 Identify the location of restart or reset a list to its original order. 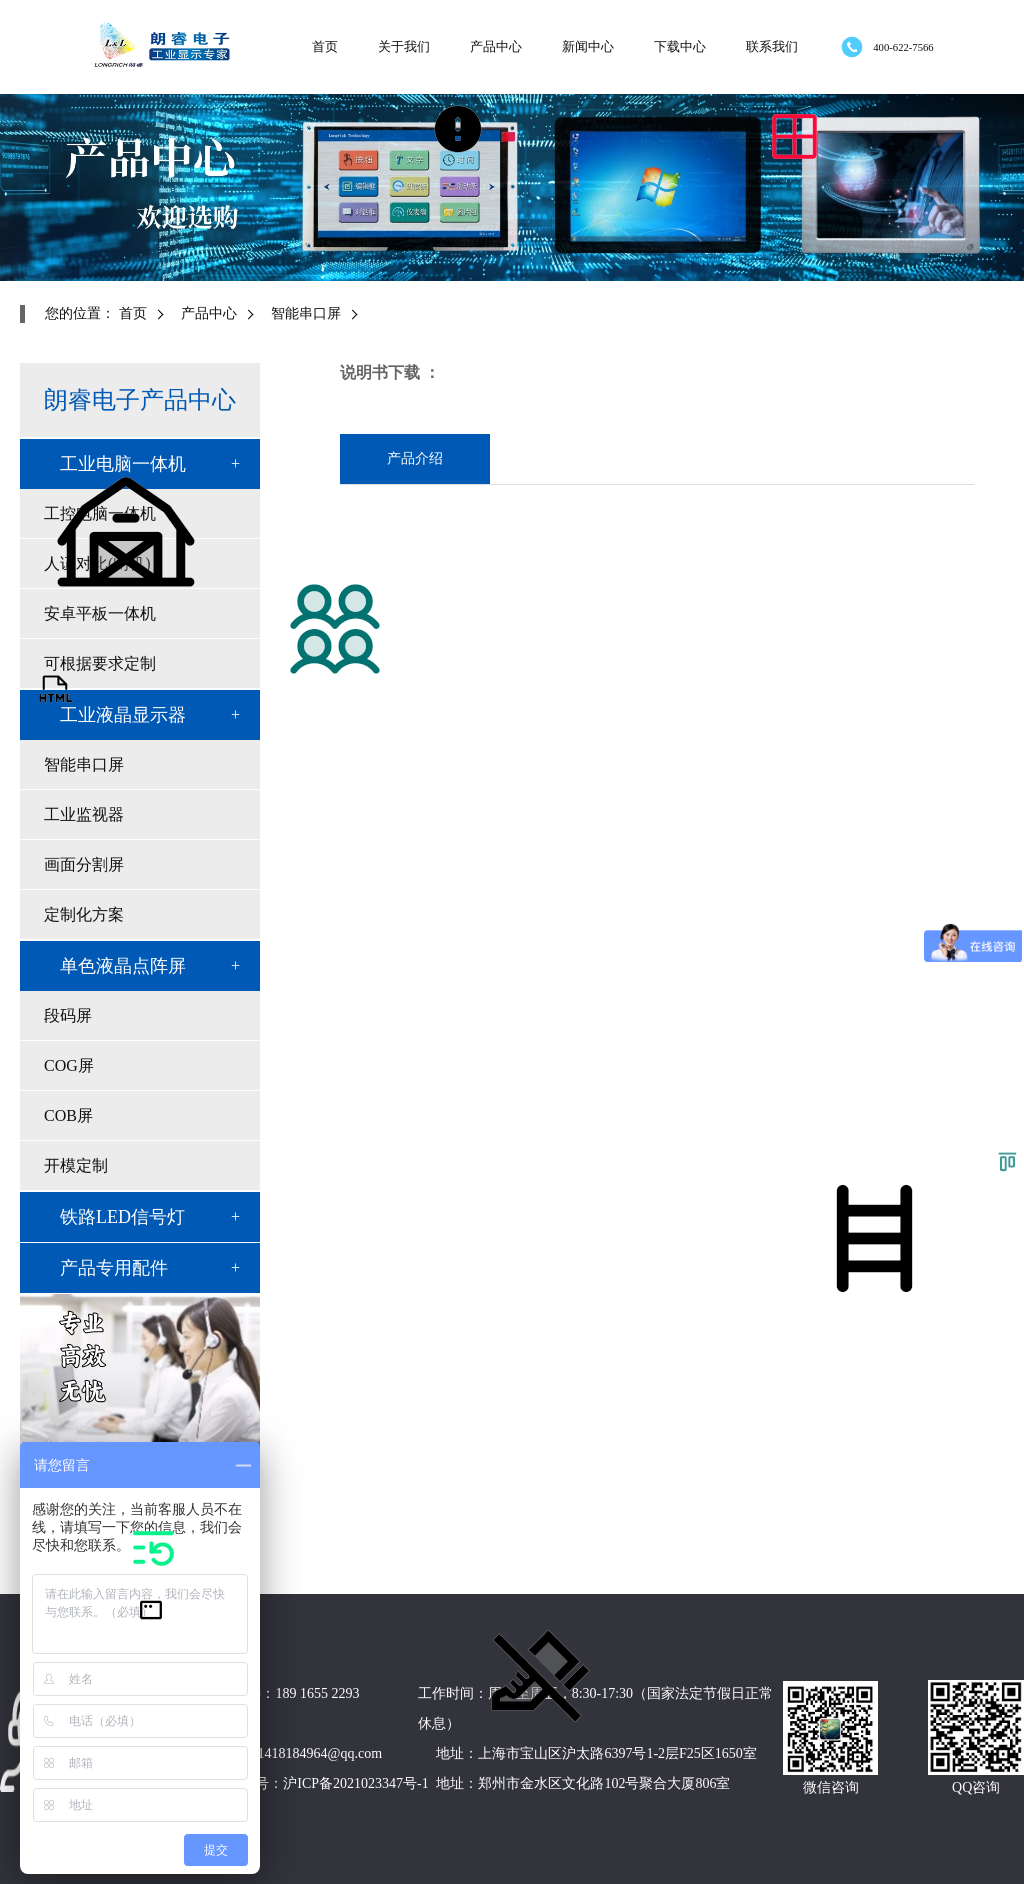
(153, 1547).